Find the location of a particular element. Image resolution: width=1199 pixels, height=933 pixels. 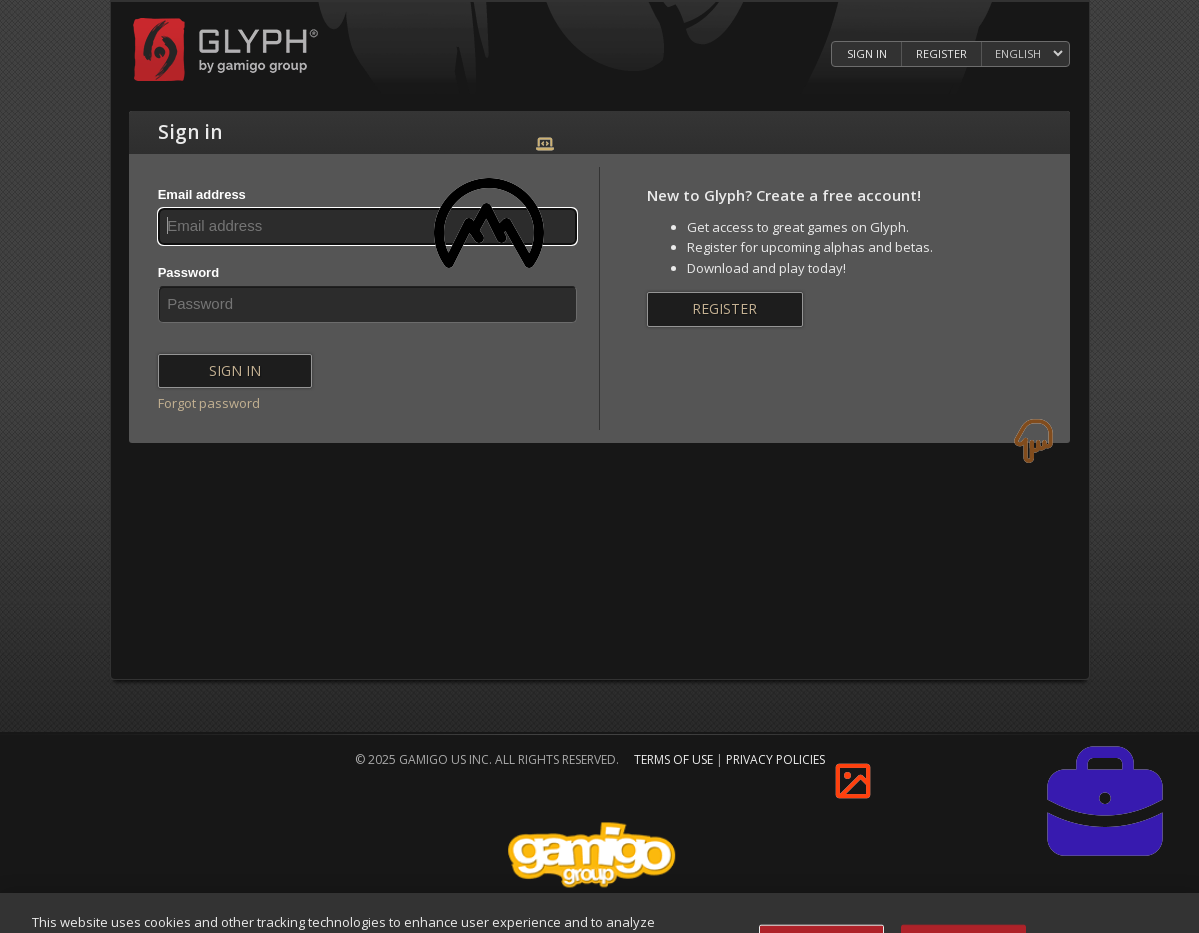

access work or business documents is located at coordinates (1105, 804).